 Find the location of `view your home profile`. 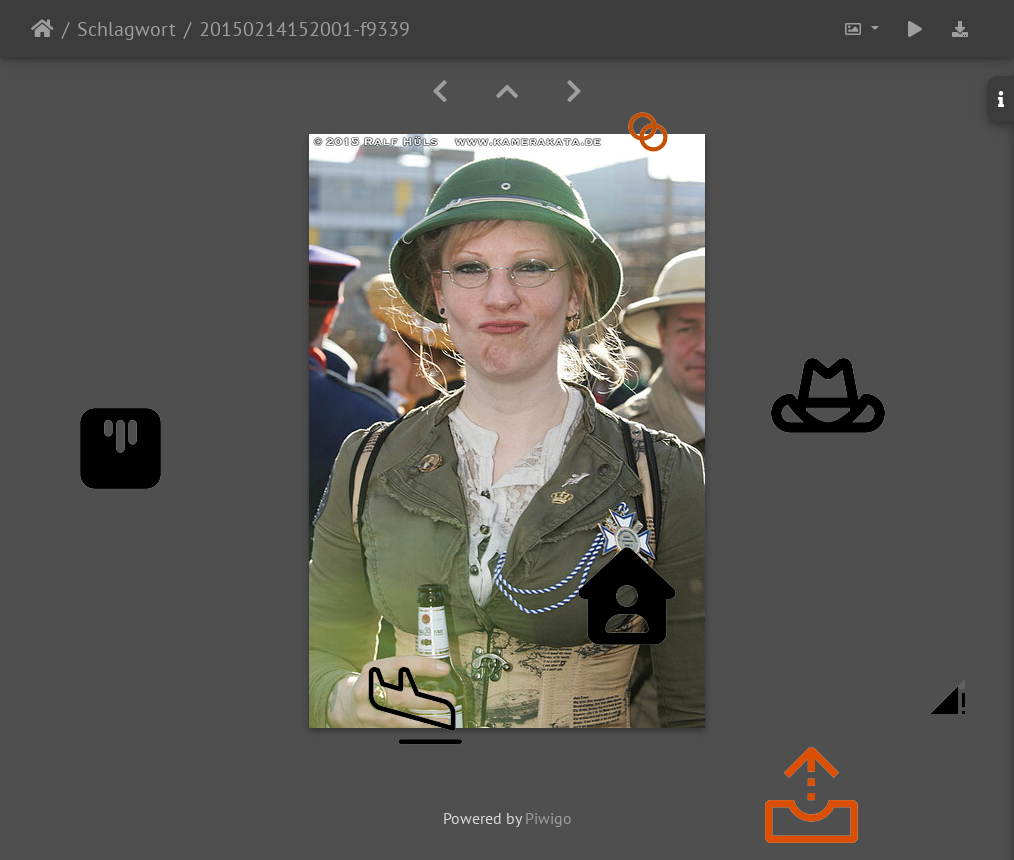

view your home profile is located at coordinates (627, 596).